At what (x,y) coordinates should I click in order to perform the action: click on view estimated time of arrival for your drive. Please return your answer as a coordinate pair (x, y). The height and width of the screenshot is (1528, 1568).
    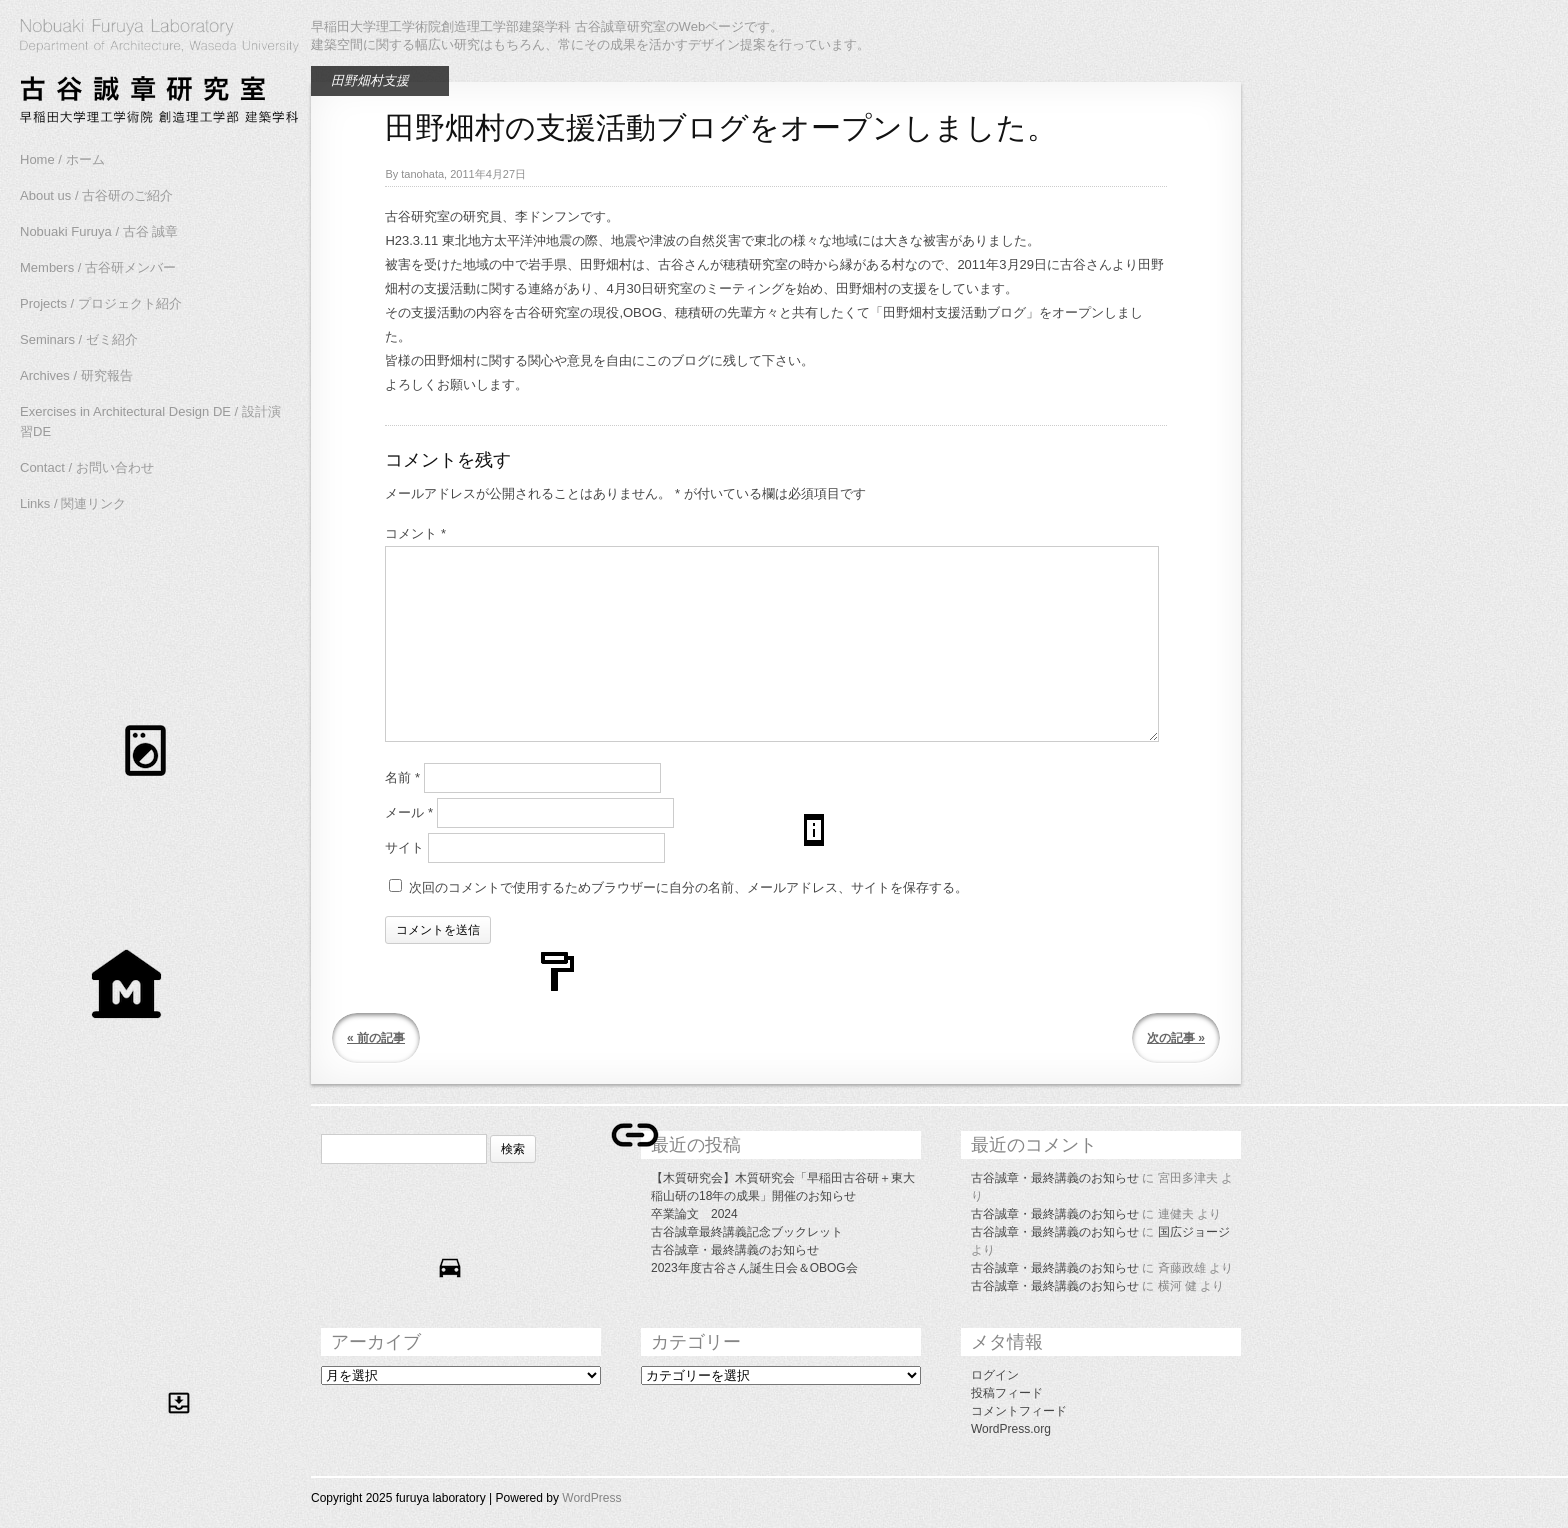
    Looking at the image, I should click on (450, 1268).